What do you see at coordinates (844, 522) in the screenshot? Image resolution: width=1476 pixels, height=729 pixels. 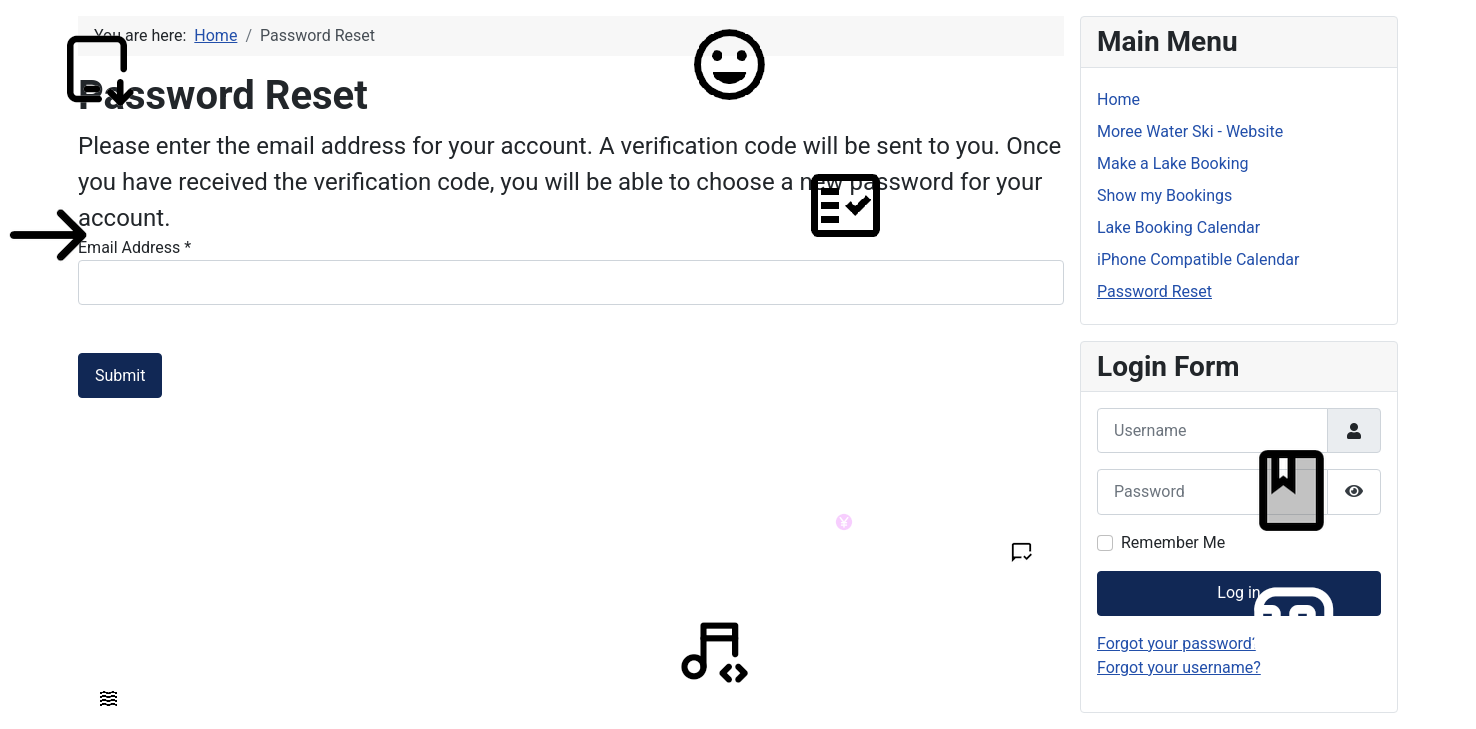 I see `view or select Japanese yen currency` at bounding box center [844, 522].